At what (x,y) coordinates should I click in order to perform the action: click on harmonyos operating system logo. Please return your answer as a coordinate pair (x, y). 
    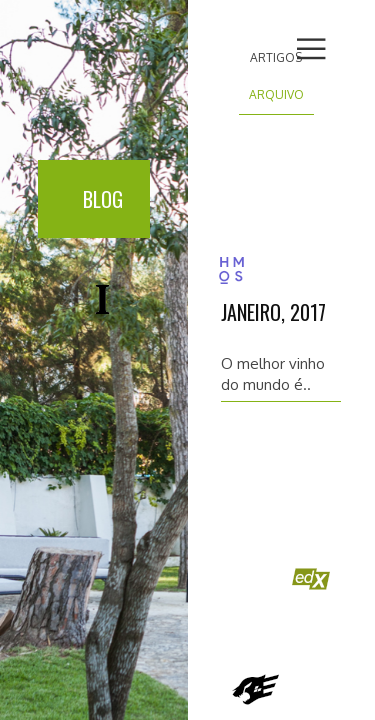
    Looking at the image, I should click on (231, 270).